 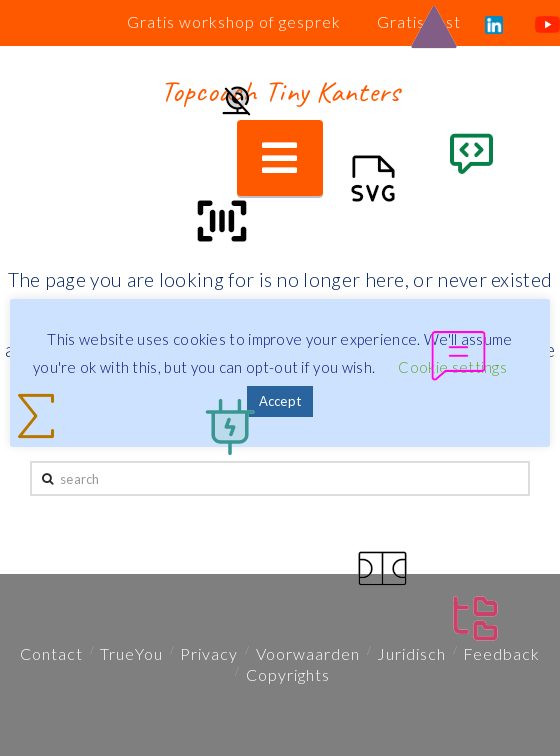 What do you see at coordinates (222, 221) in the screenshot?
I see `scan a barcode` at bounding box center [222, 221].